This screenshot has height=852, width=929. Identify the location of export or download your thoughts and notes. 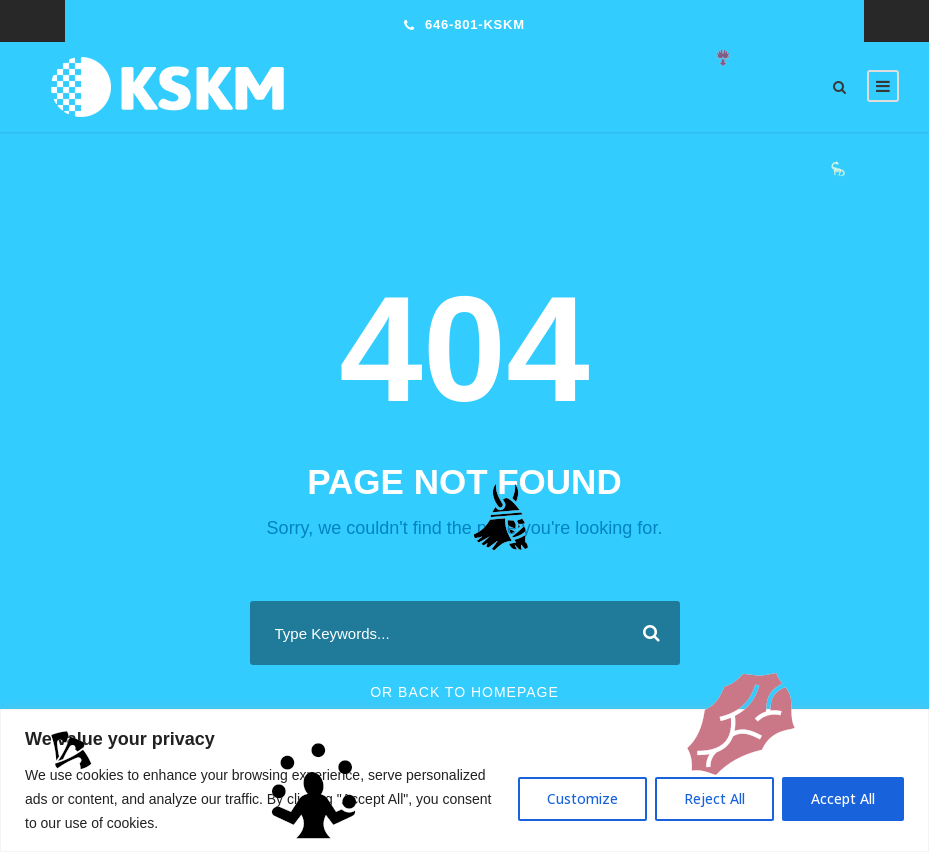
(723, 58).